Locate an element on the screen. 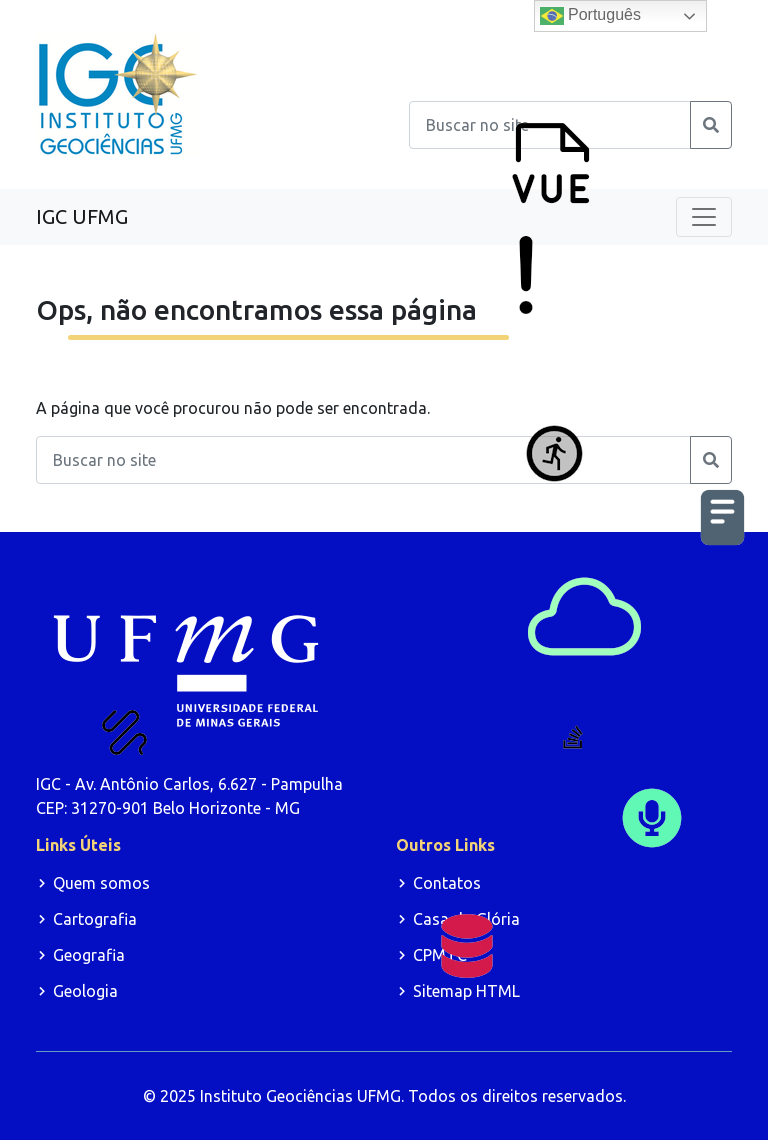 This screenshot has height=1140, width=768. indicates a warning or important notice is located at coordinates (526, 275).